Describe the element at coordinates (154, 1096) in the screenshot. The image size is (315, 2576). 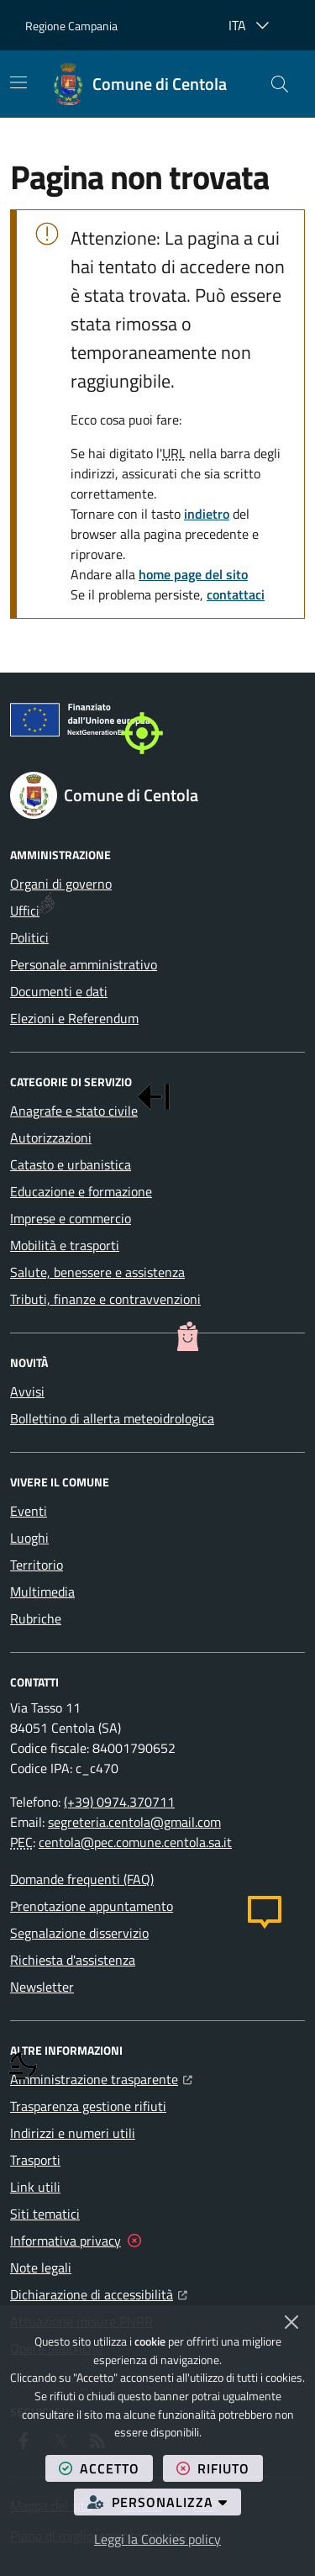
I see `expand panel to the left` at that location.